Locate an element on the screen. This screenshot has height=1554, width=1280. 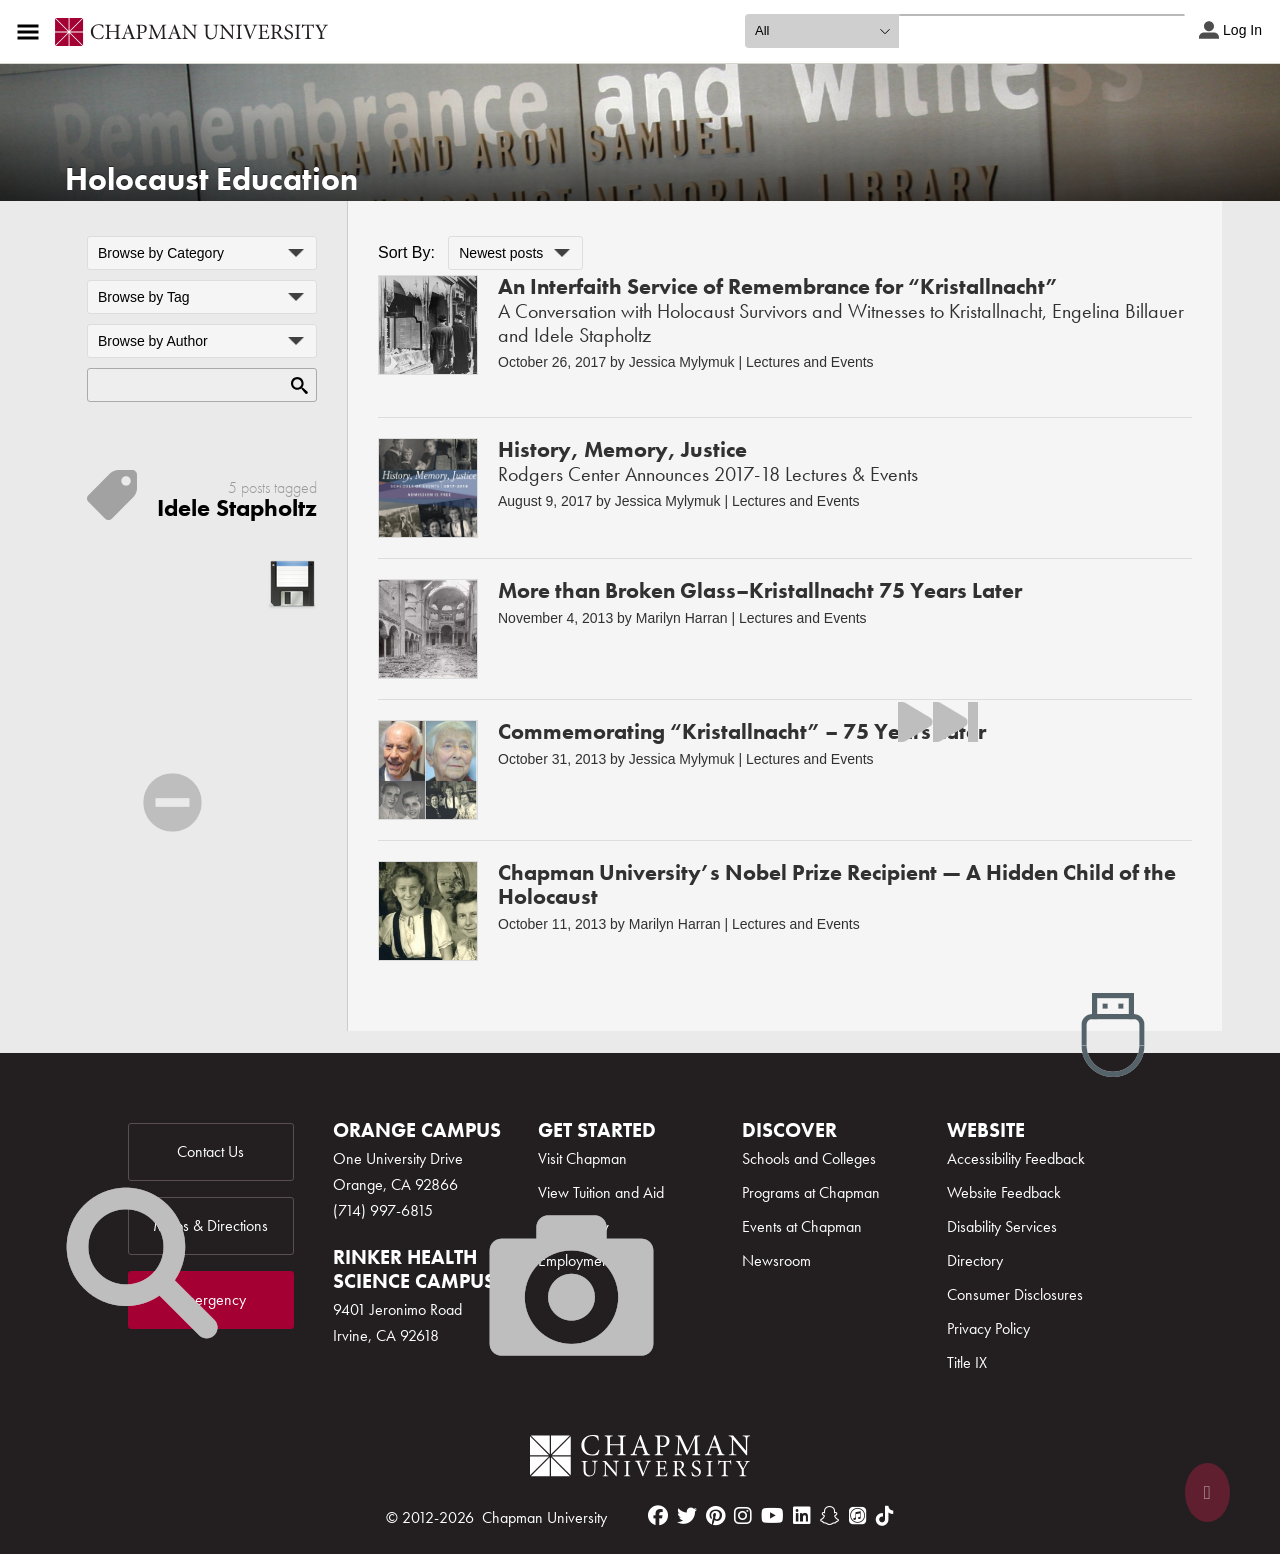
indicates an error or failed action is located at coordinates (172, 802).